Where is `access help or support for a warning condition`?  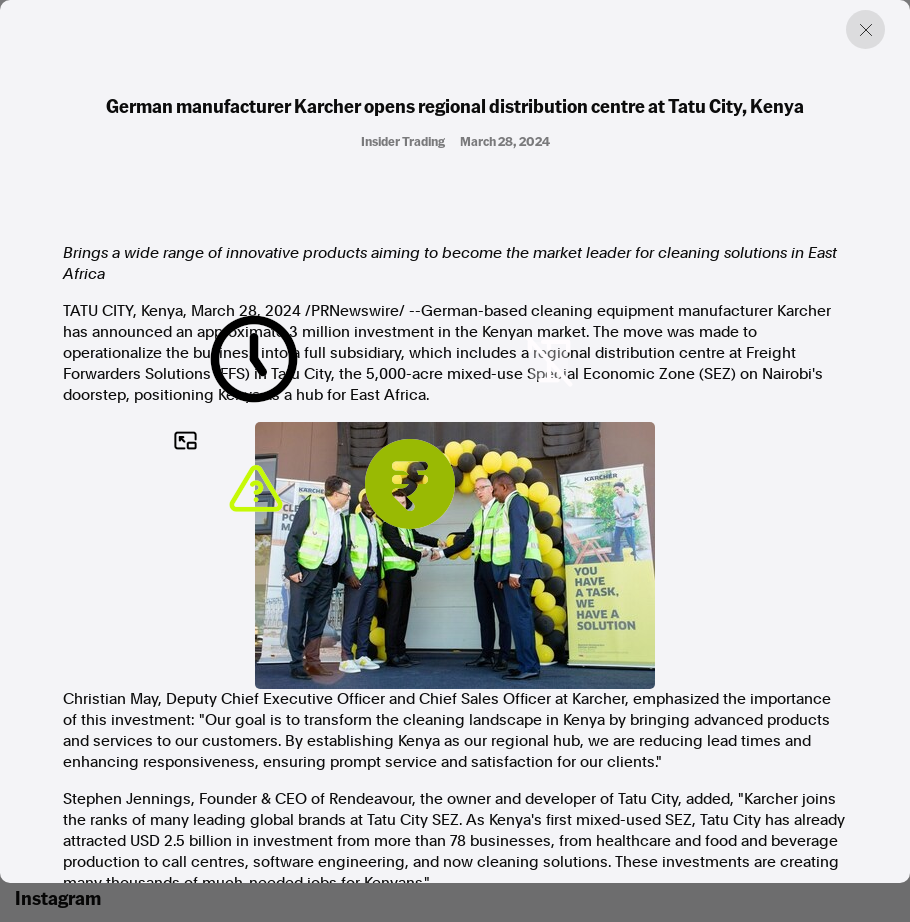
access help or support for a warning condition is located at coordinates (256, 490).